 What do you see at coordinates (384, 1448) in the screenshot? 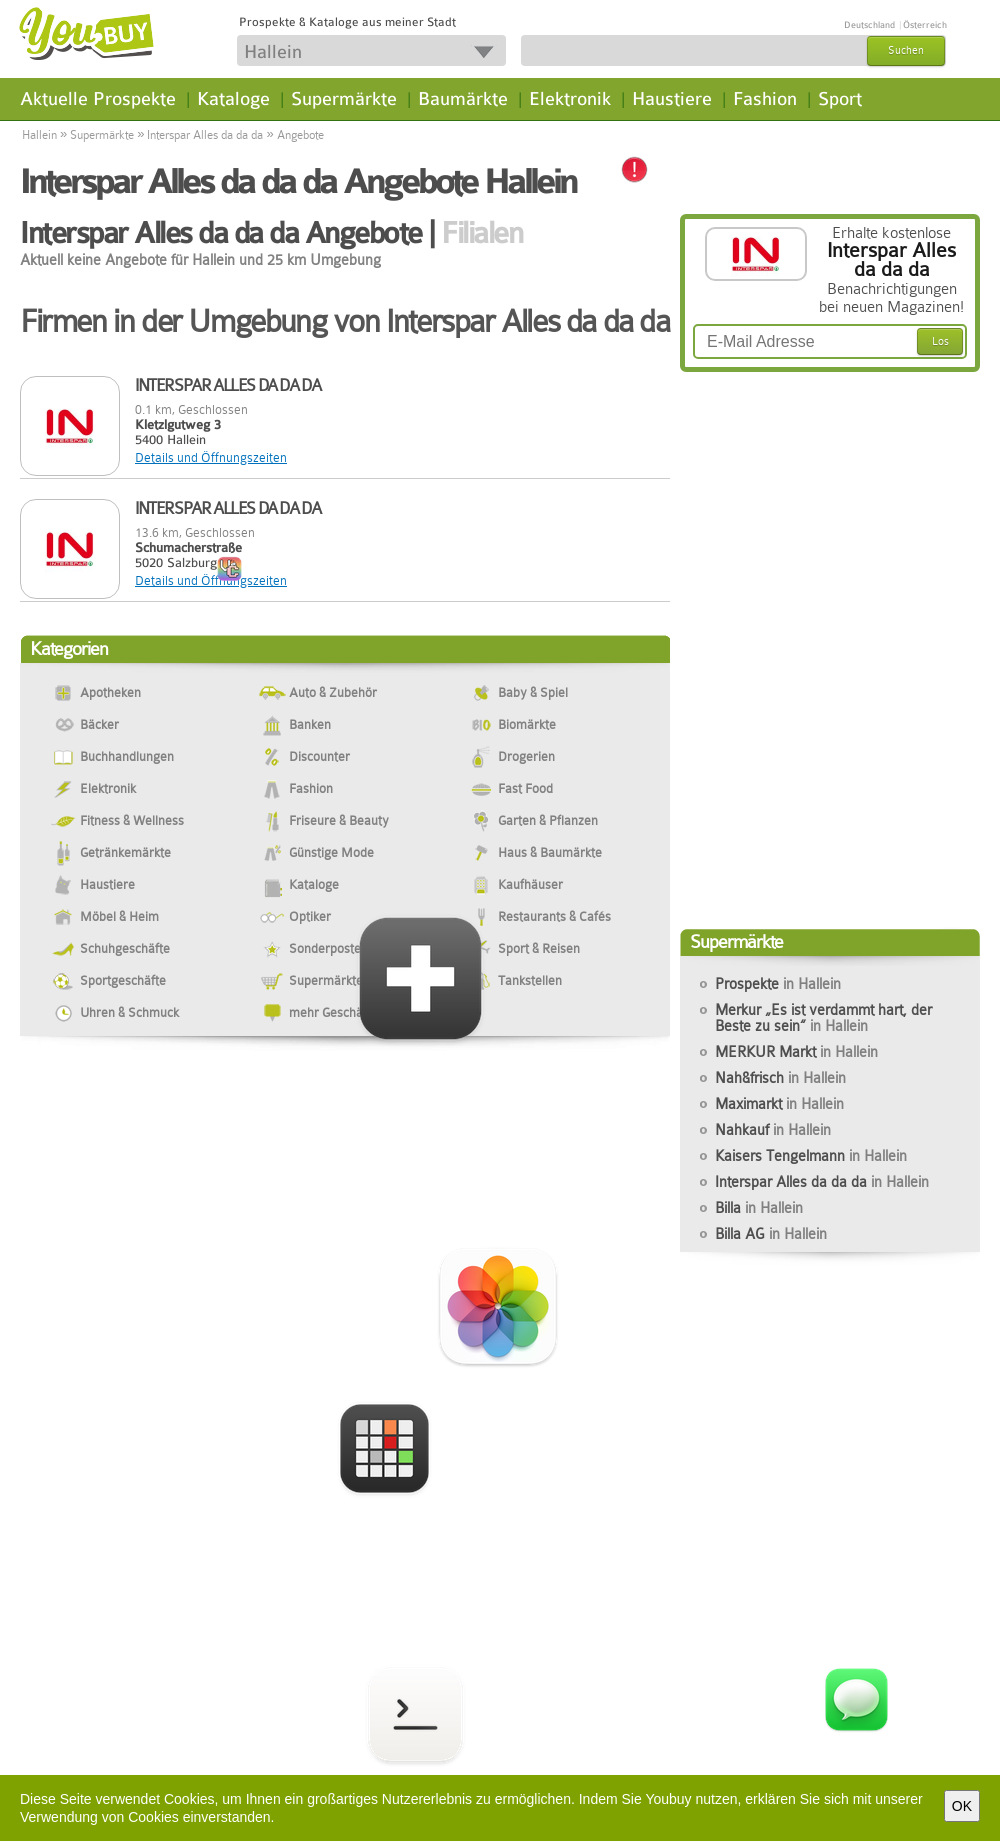
I see `open hitori puzzle game` at bounding box center [384, 1448].